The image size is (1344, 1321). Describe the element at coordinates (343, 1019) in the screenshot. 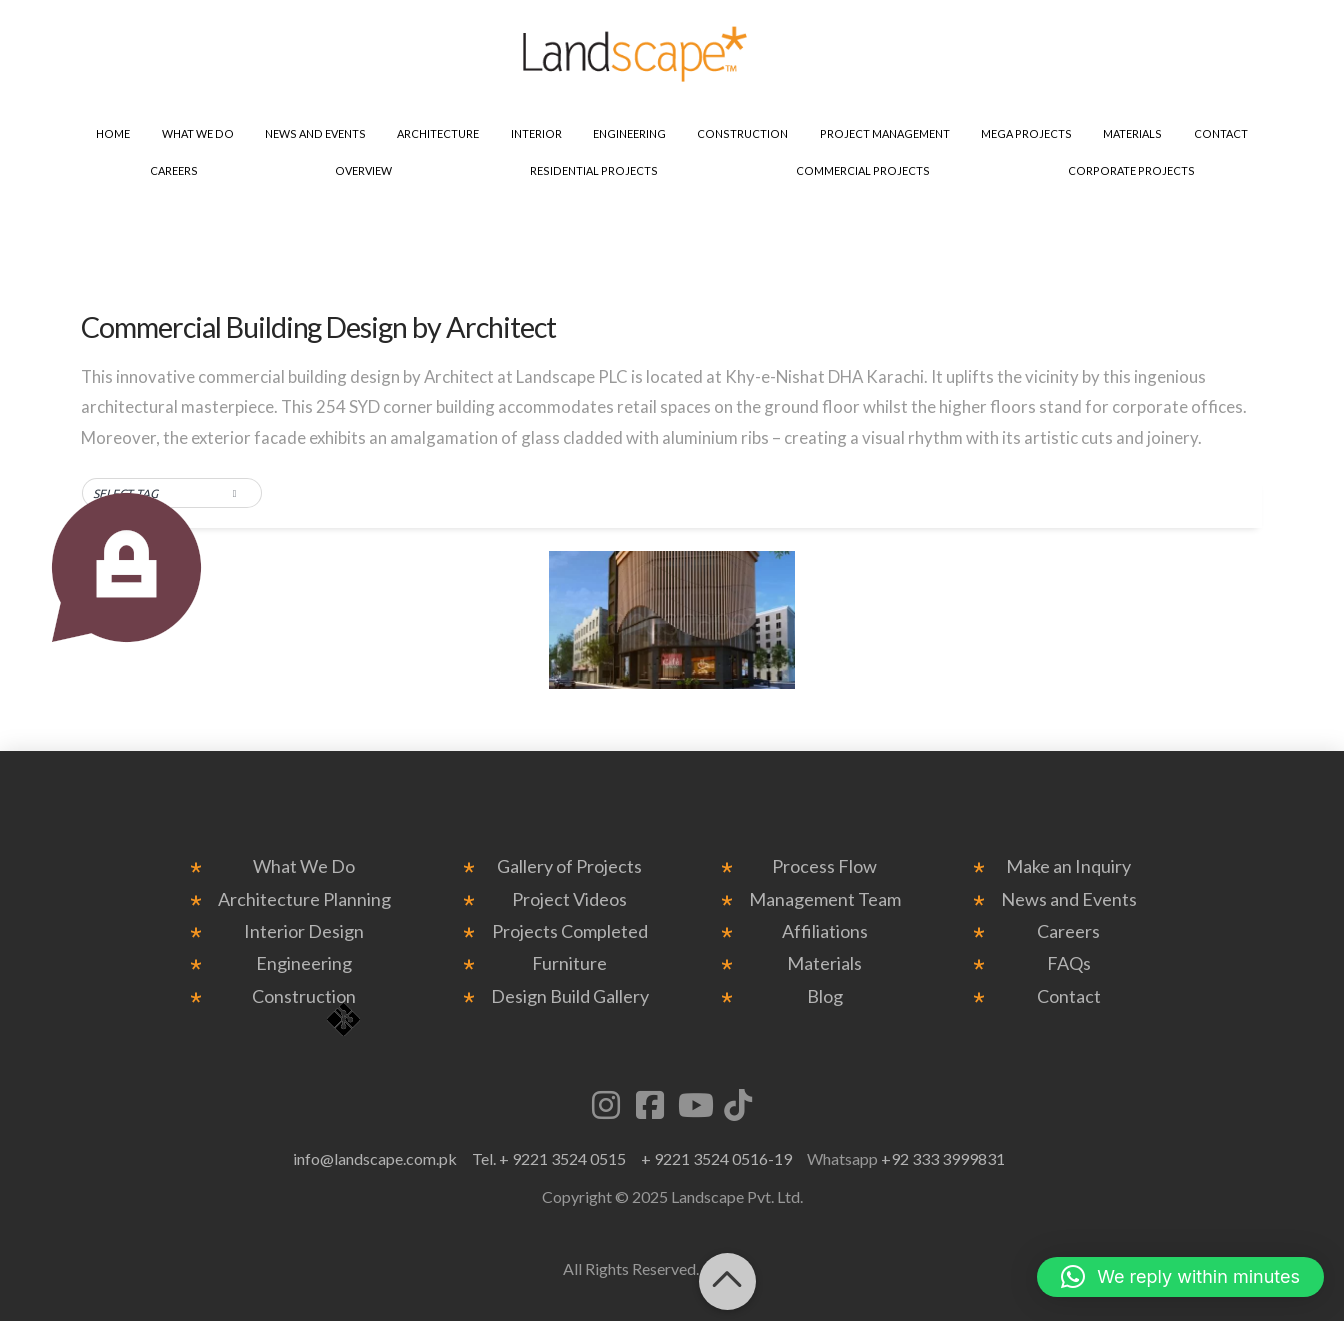

I see `open git for windows application` at that location.